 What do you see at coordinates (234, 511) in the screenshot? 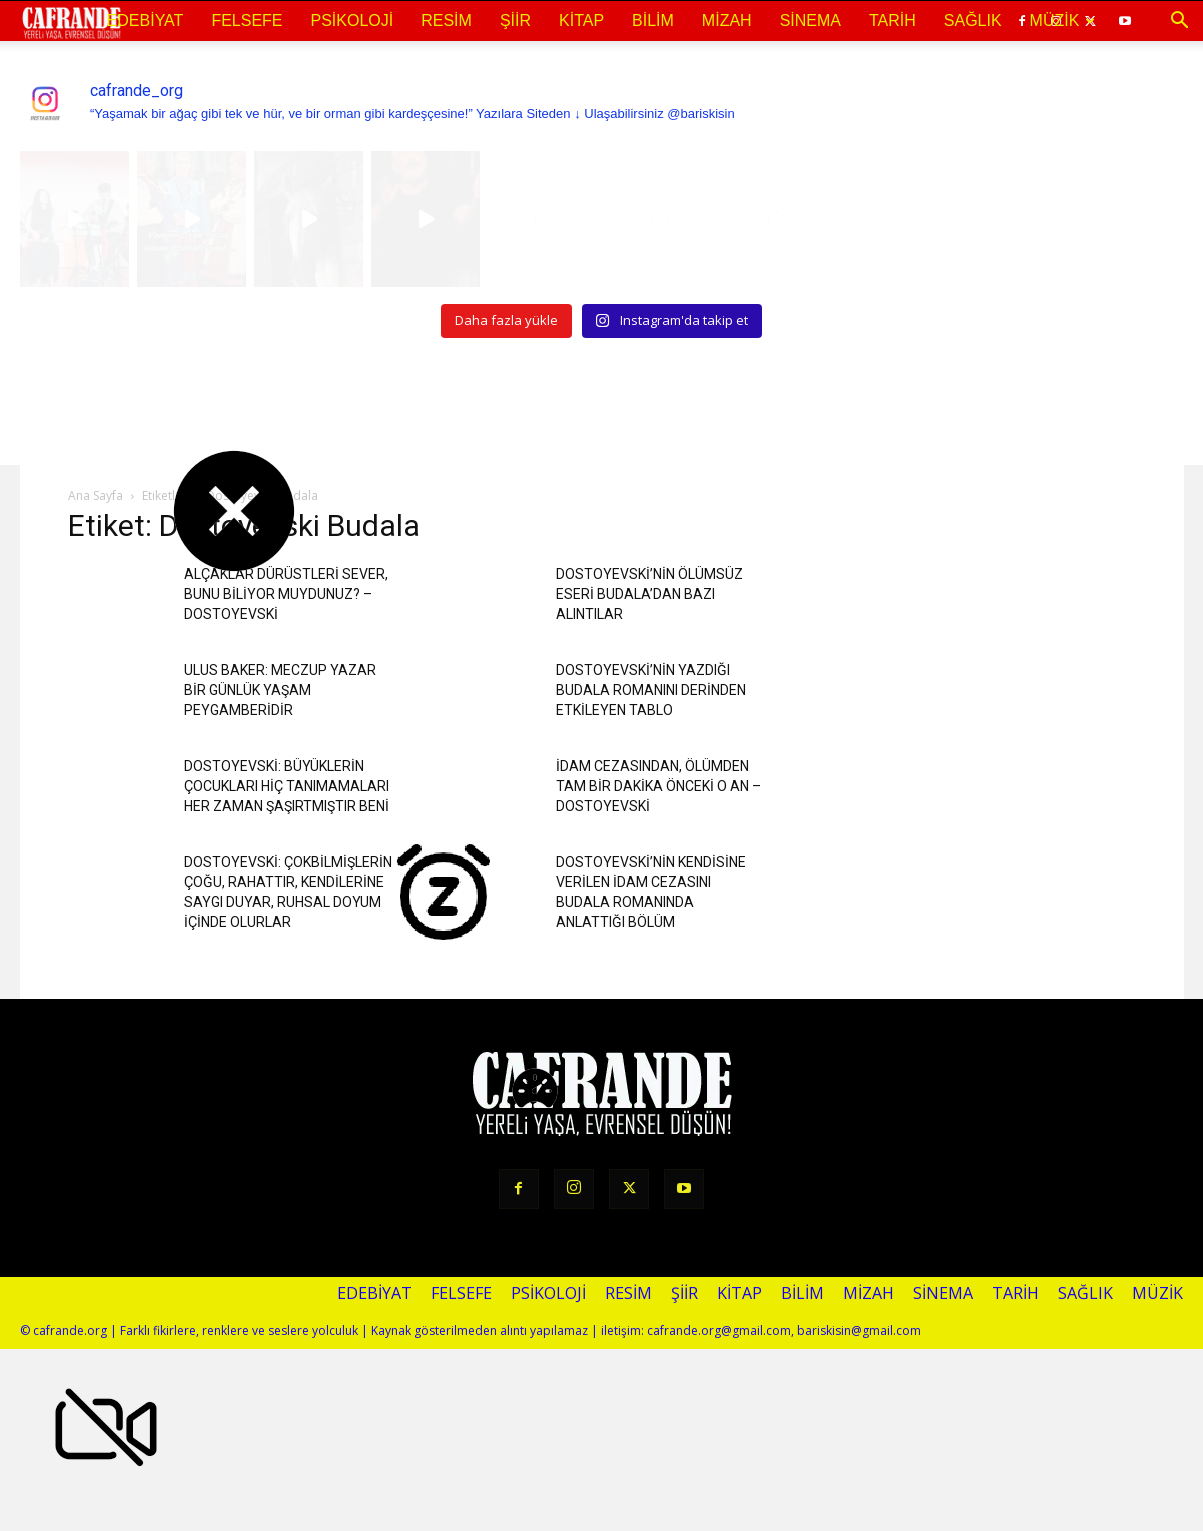
I see `close or dismiss a dialog` at bounding box center [234, 511].